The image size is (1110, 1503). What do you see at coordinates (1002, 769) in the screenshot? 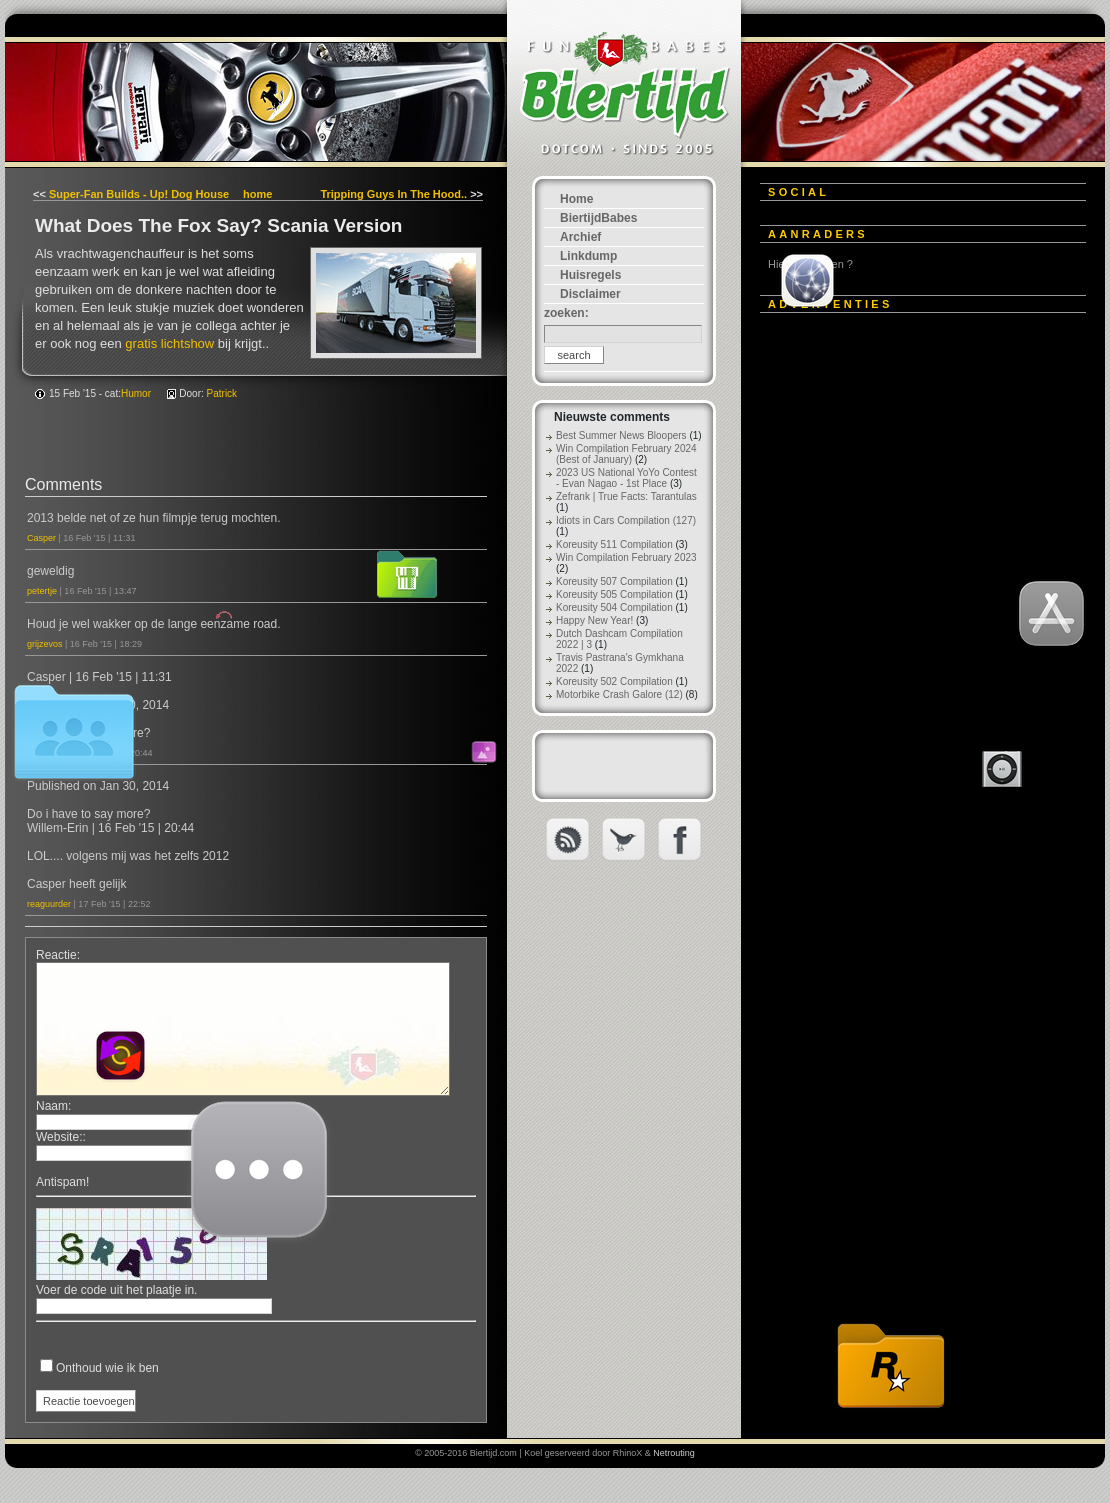
I see `iPod shuffle device connected` at bounding box center [1002, 769].